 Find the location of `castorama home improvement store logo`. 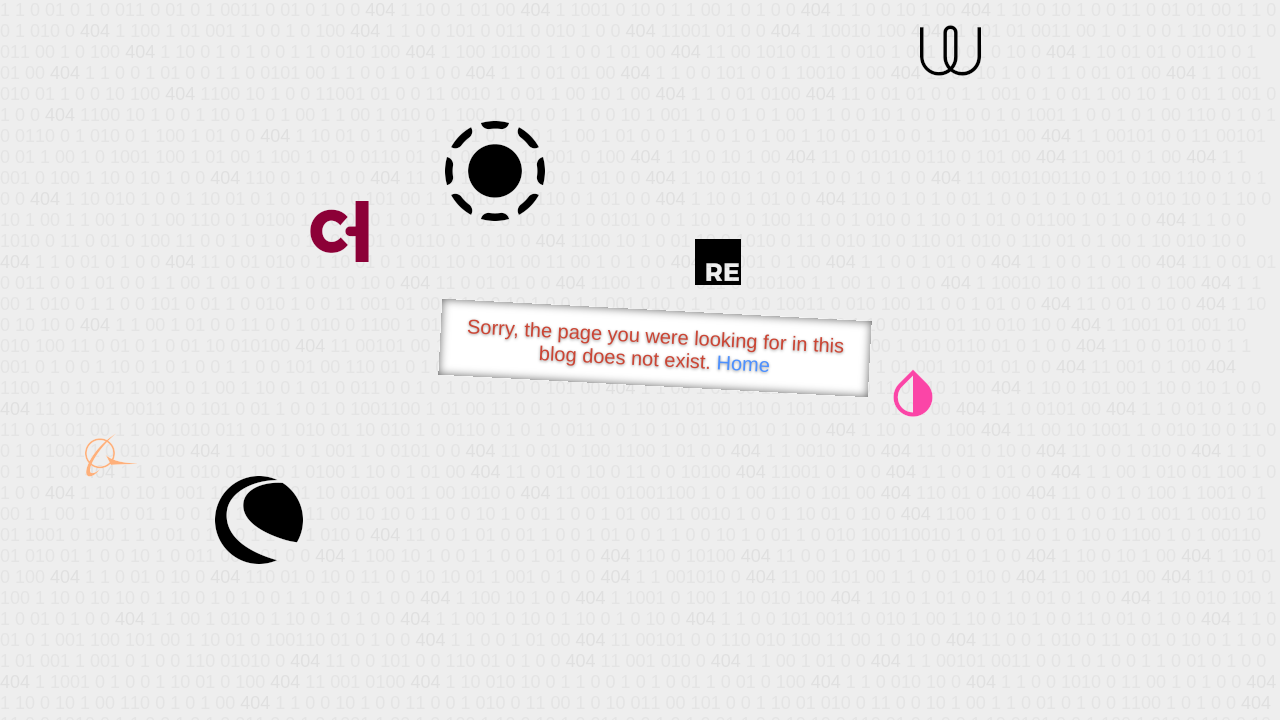

castorama home improvement store logo is located at coordinates (339, 231).